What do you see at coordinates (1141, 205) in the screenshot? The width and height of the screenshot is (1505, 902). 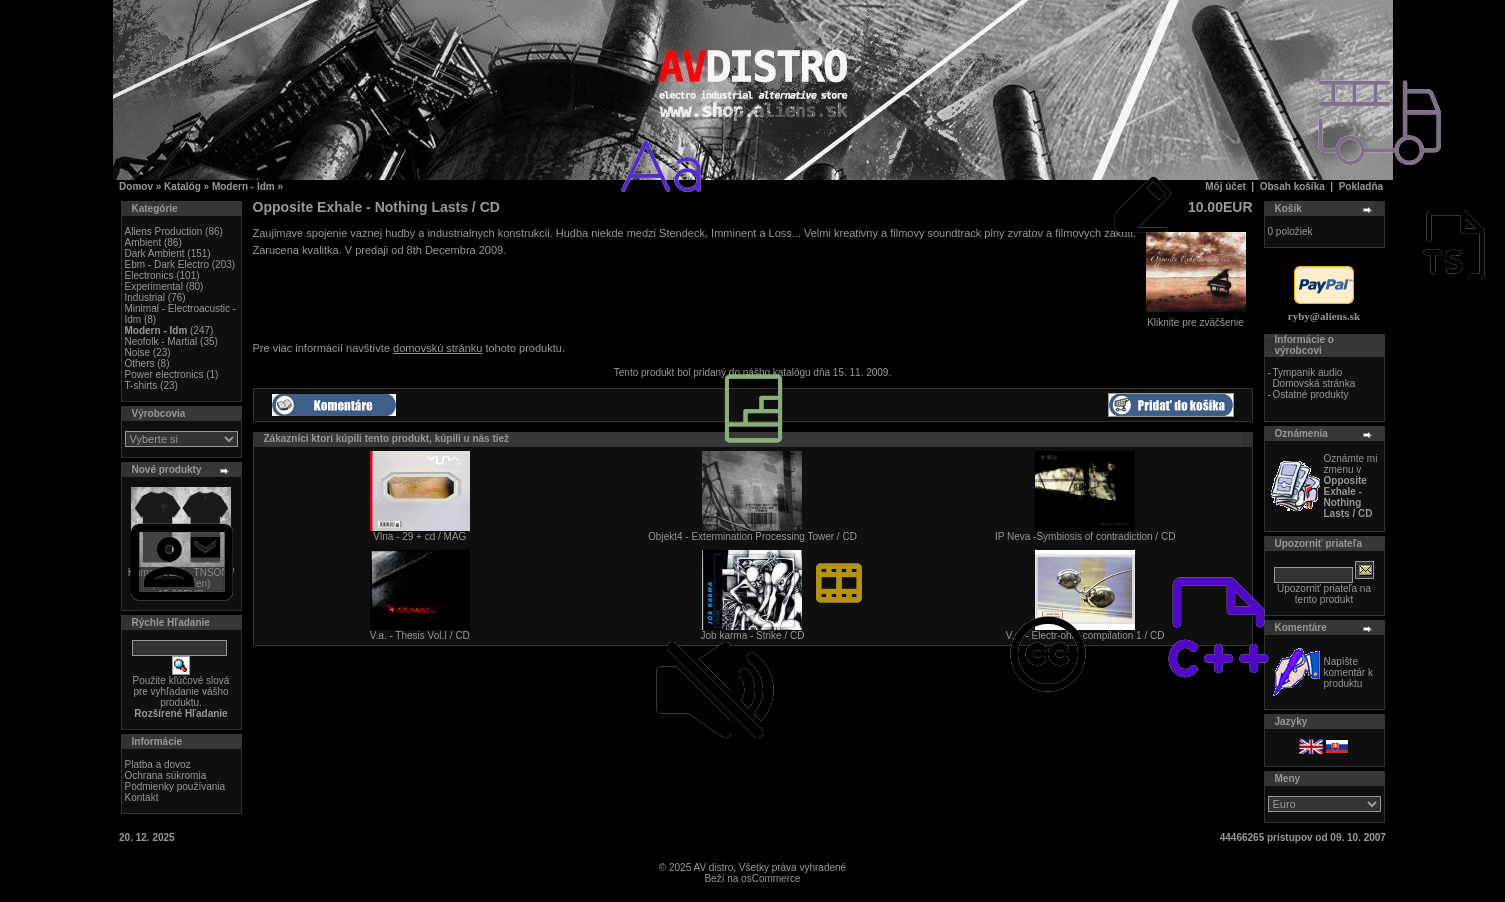 I see `edit text or content` at bounding box center [1141, 205].